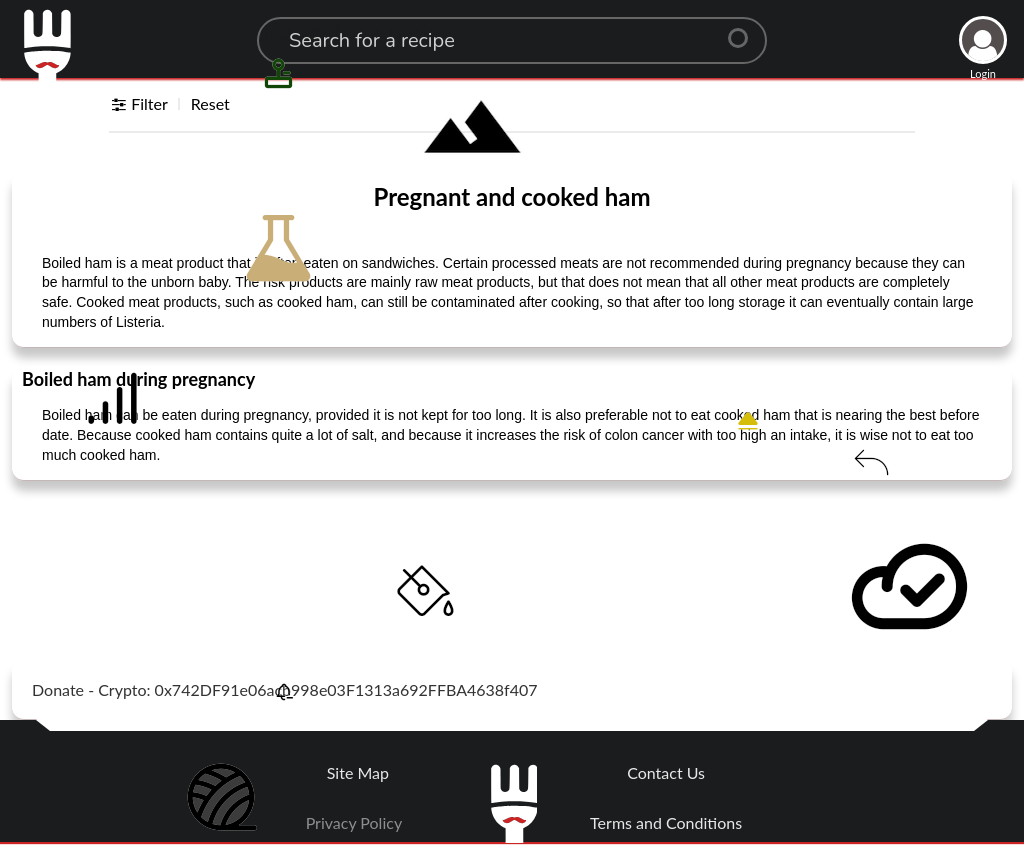  I want to click on file successfully uploaded to cloud storage, so click(909, 586).